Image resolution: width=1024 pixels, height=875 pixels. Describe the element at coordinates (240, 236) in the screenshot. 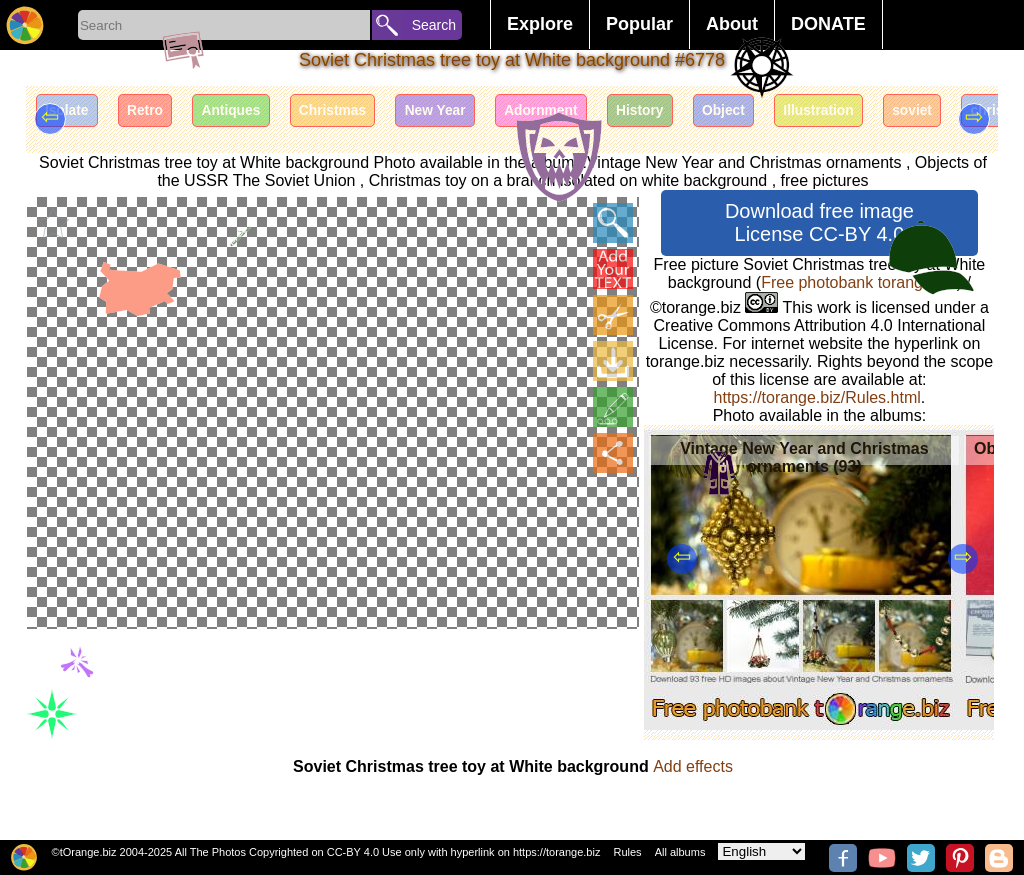

I see `select bassoon instrument` at that location.